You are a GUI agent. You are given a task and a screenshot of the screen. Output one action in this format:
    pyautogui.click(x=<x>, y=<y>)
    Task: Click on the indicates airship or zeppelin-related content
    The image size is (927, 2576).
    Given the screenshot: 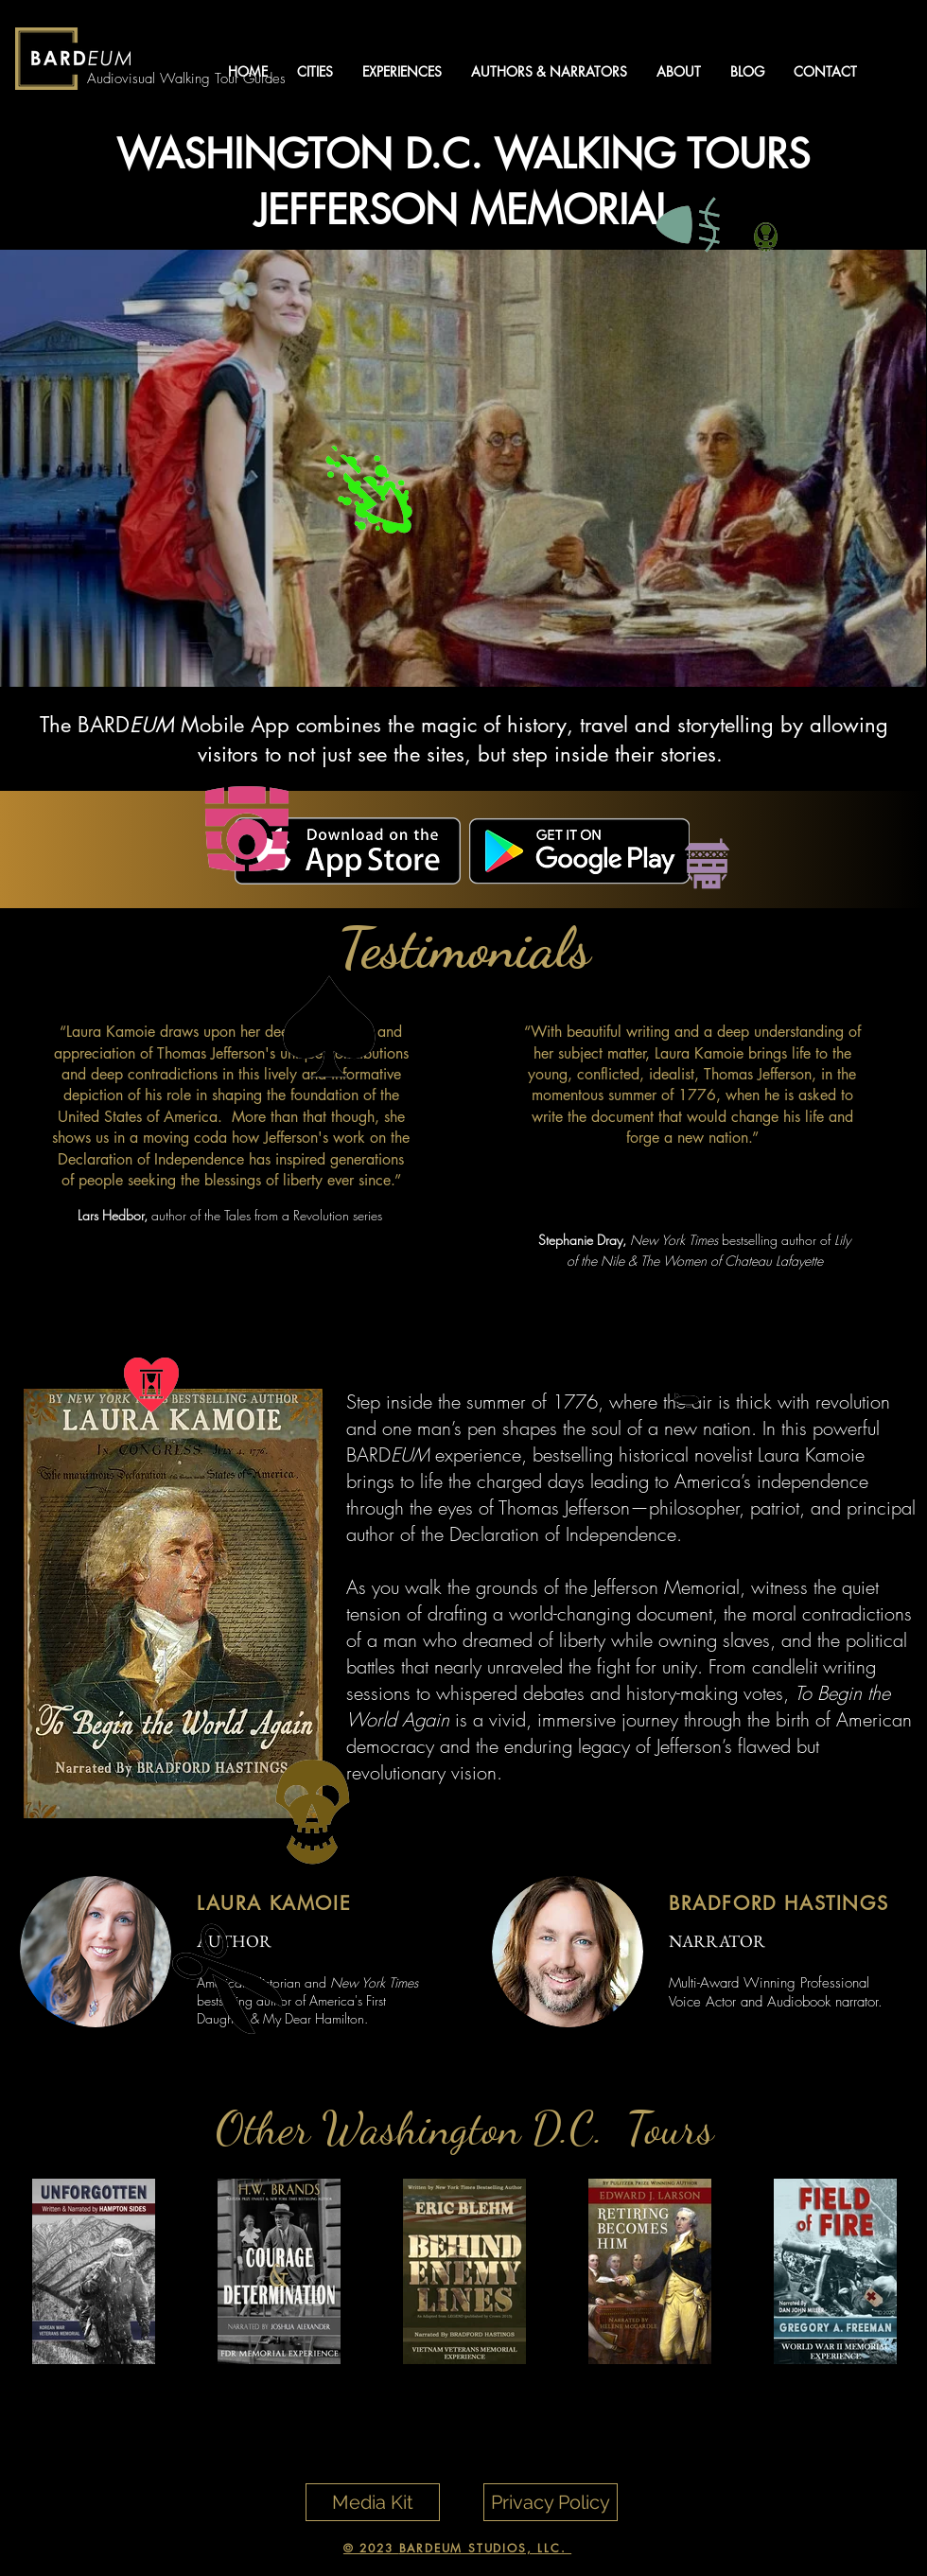 What is the action you would take?
    pyautogui.click(x=686, y=1400)
    